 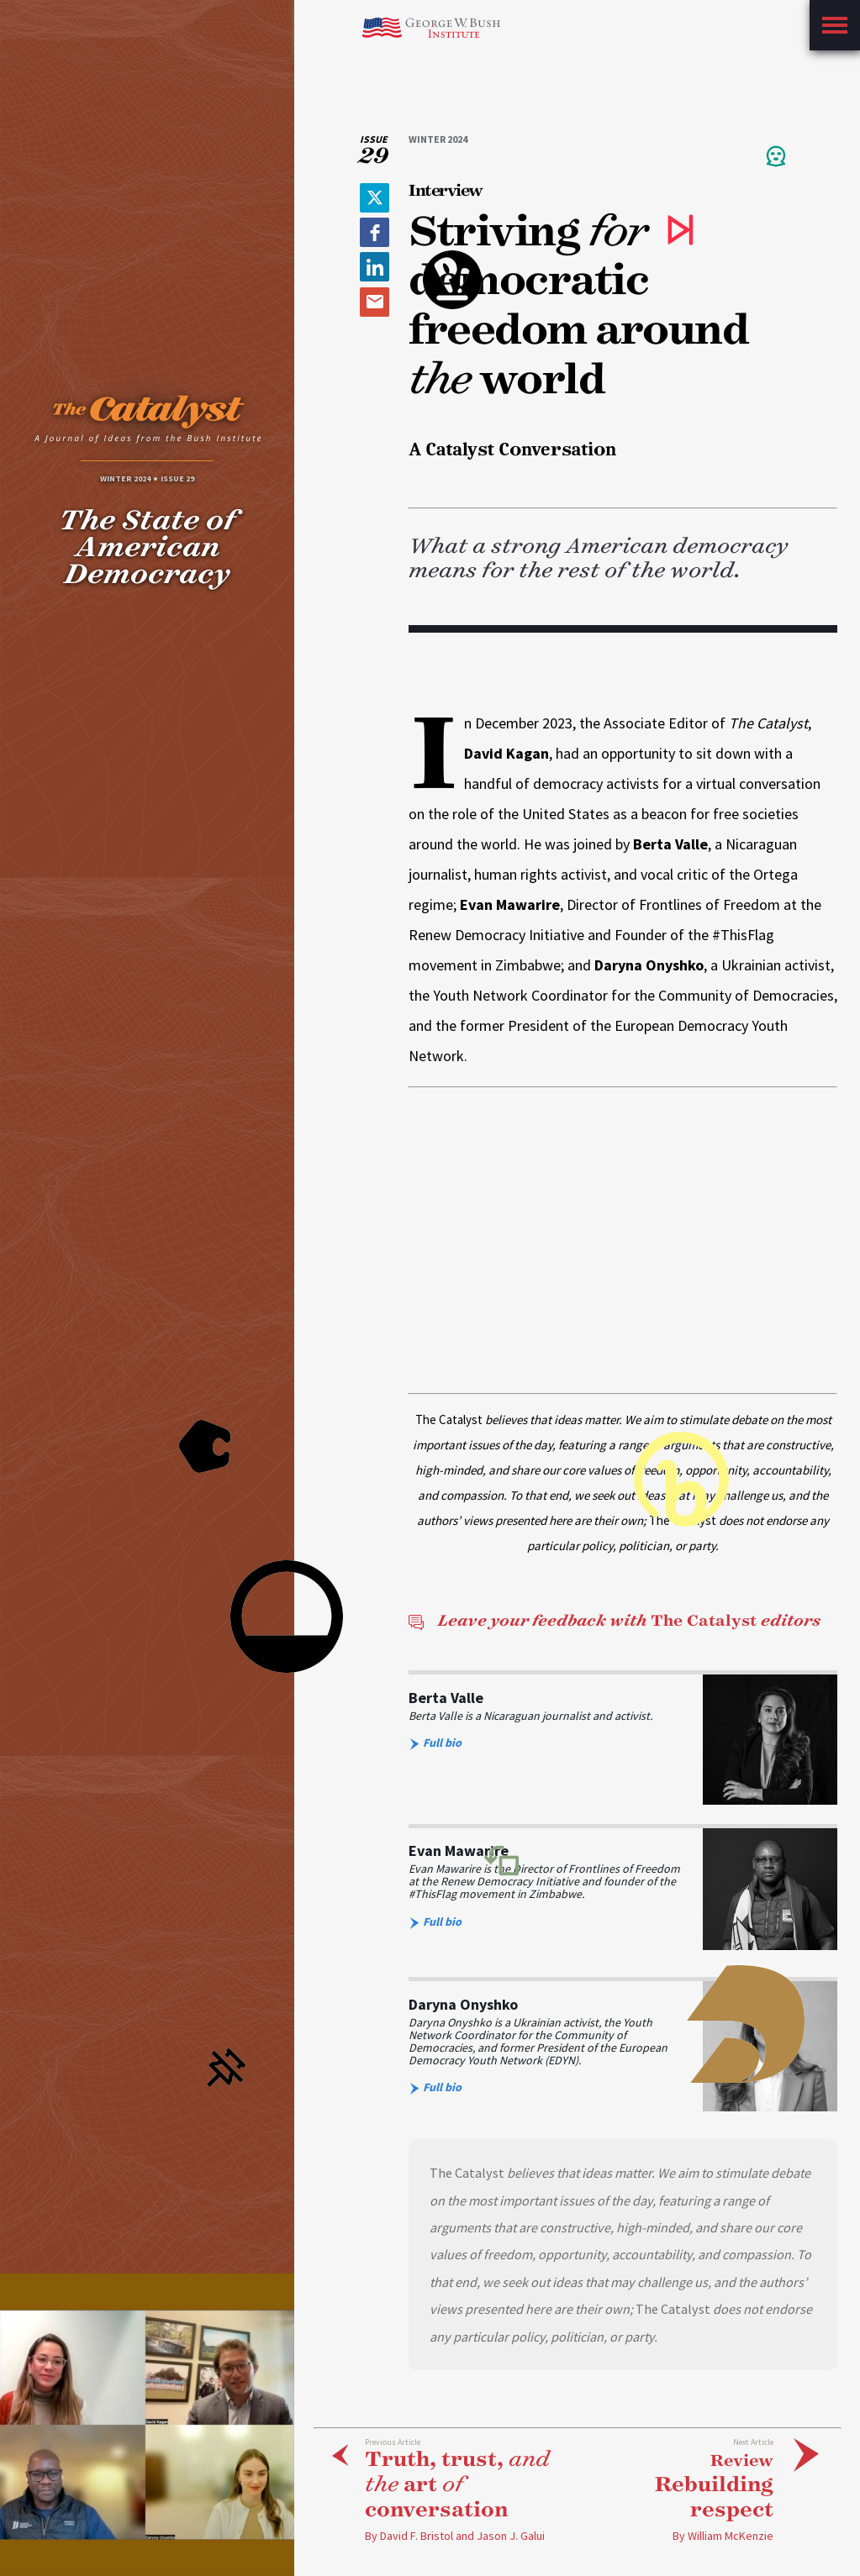 What do you see at coordinates (452, 280) in the screenshot?
I see `pop!_os linux distribution logo` at bounding box center [452, 280].